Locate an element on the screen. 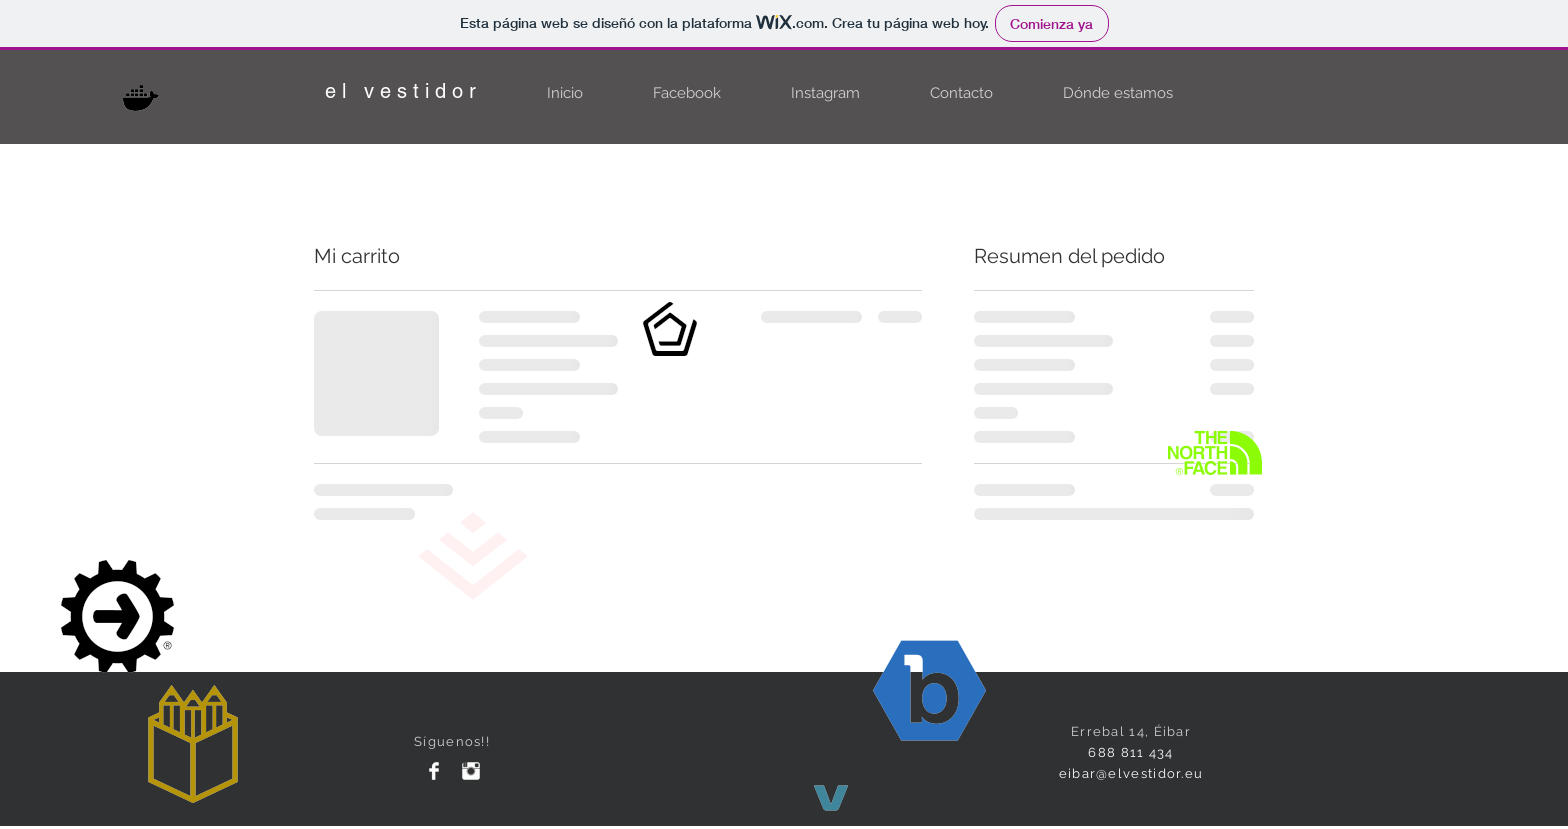  geode geometry dash mod loader logo is located at coordinates (670, 329).